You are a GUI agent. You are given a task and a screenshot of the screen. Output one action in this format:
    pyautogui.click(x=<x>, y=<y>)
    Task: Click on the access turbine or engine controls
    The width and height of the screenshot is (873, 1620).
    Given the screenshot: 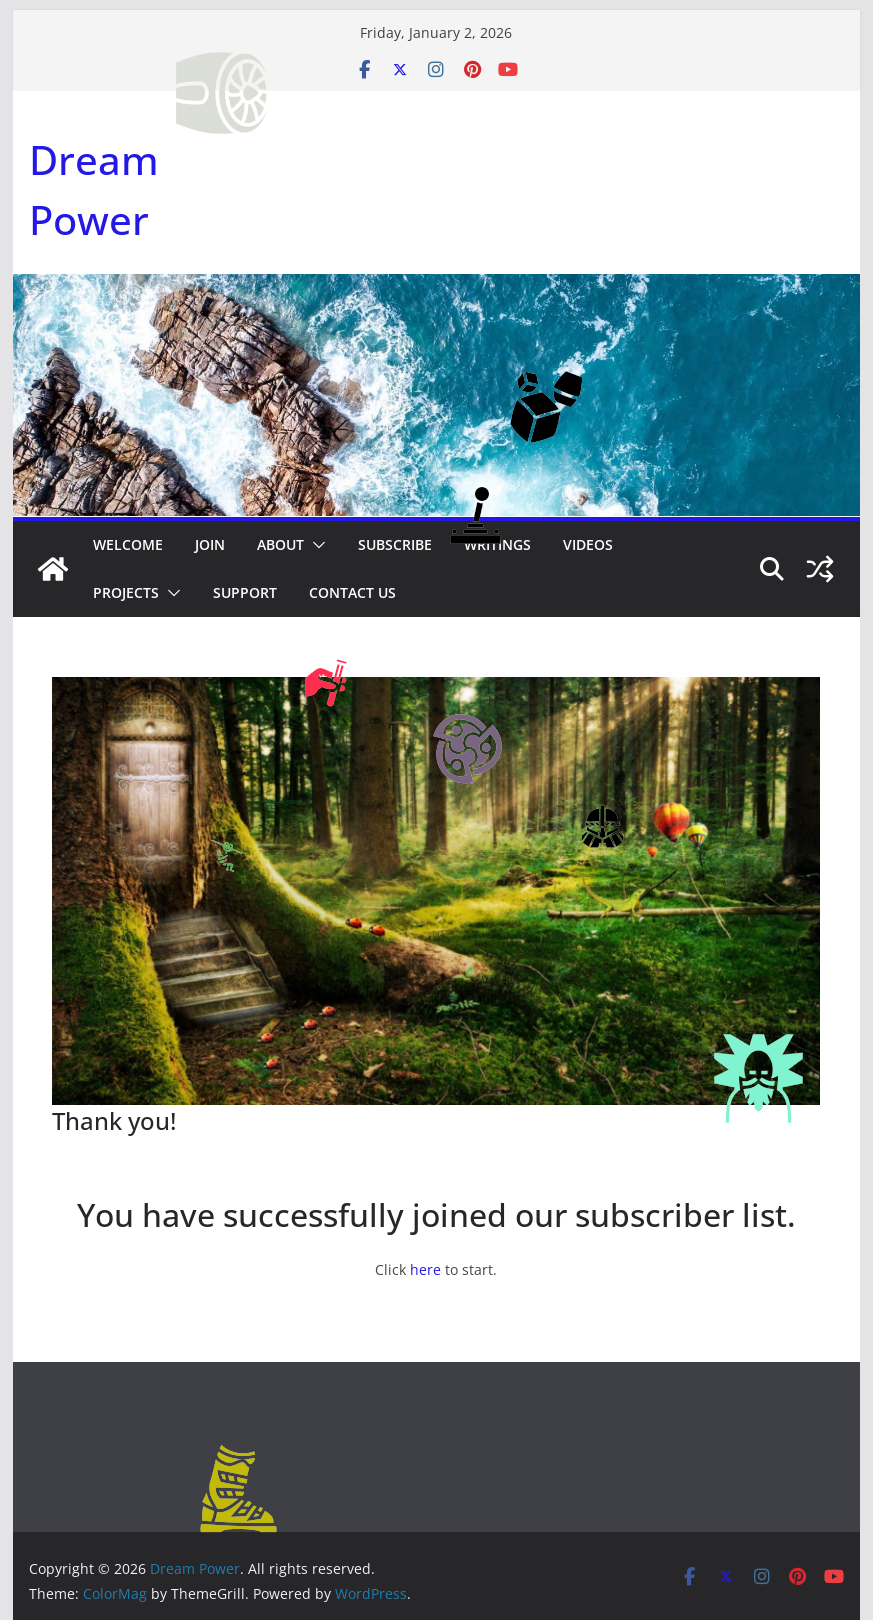 What is the action you would take?
    pyautogui.click(x=222, y=93)
    